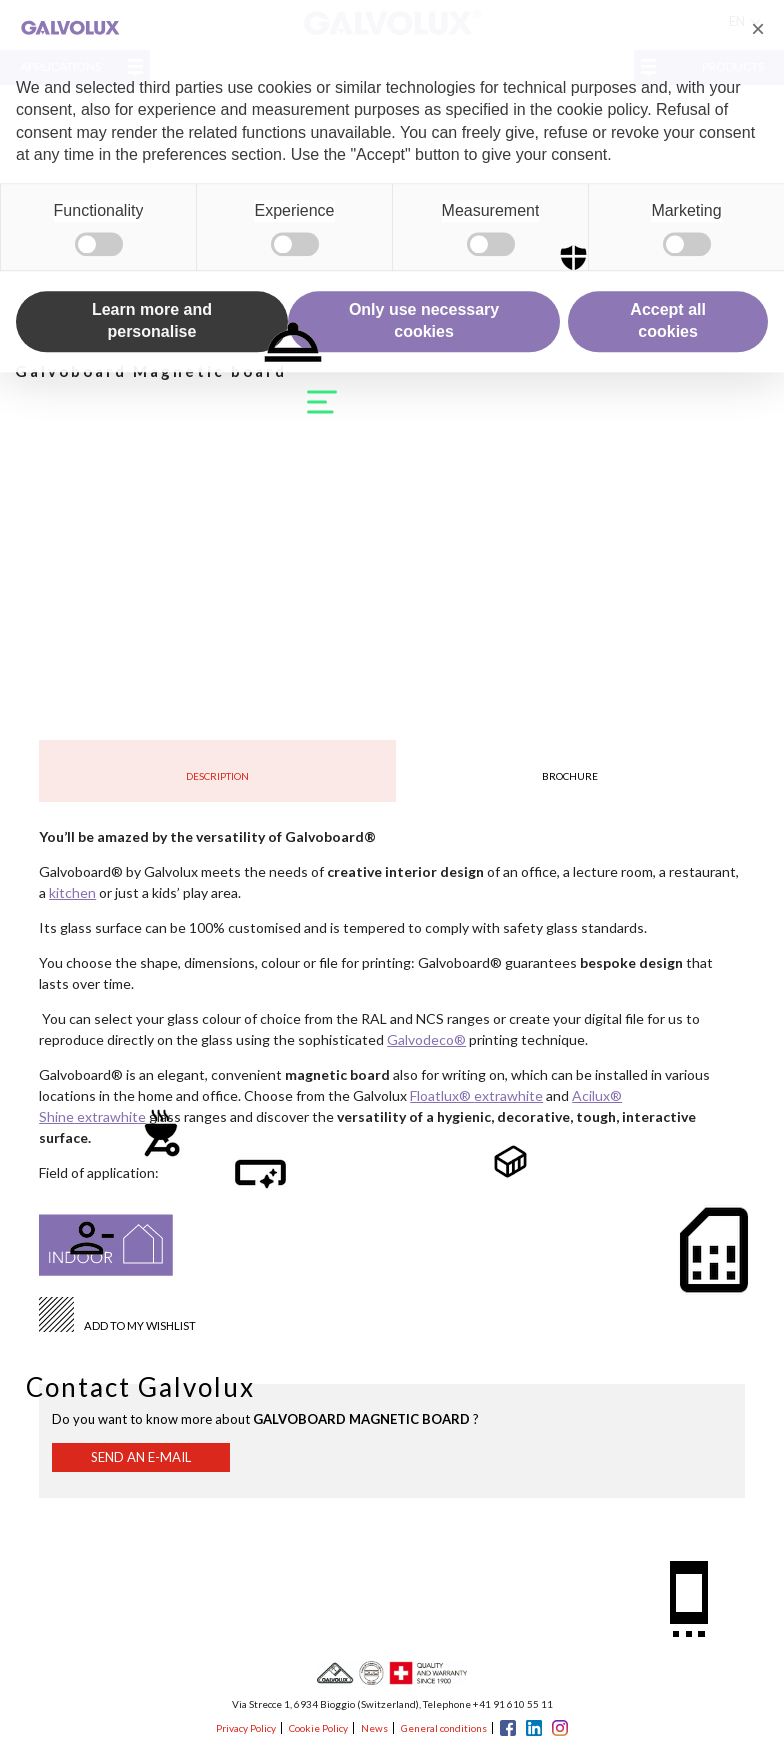 This screenshot has height=1756, width=784. What do you see at coordinates (573, 257) in the screenshot?
I see `privacy or security settings` at bounding box center [573, 257].